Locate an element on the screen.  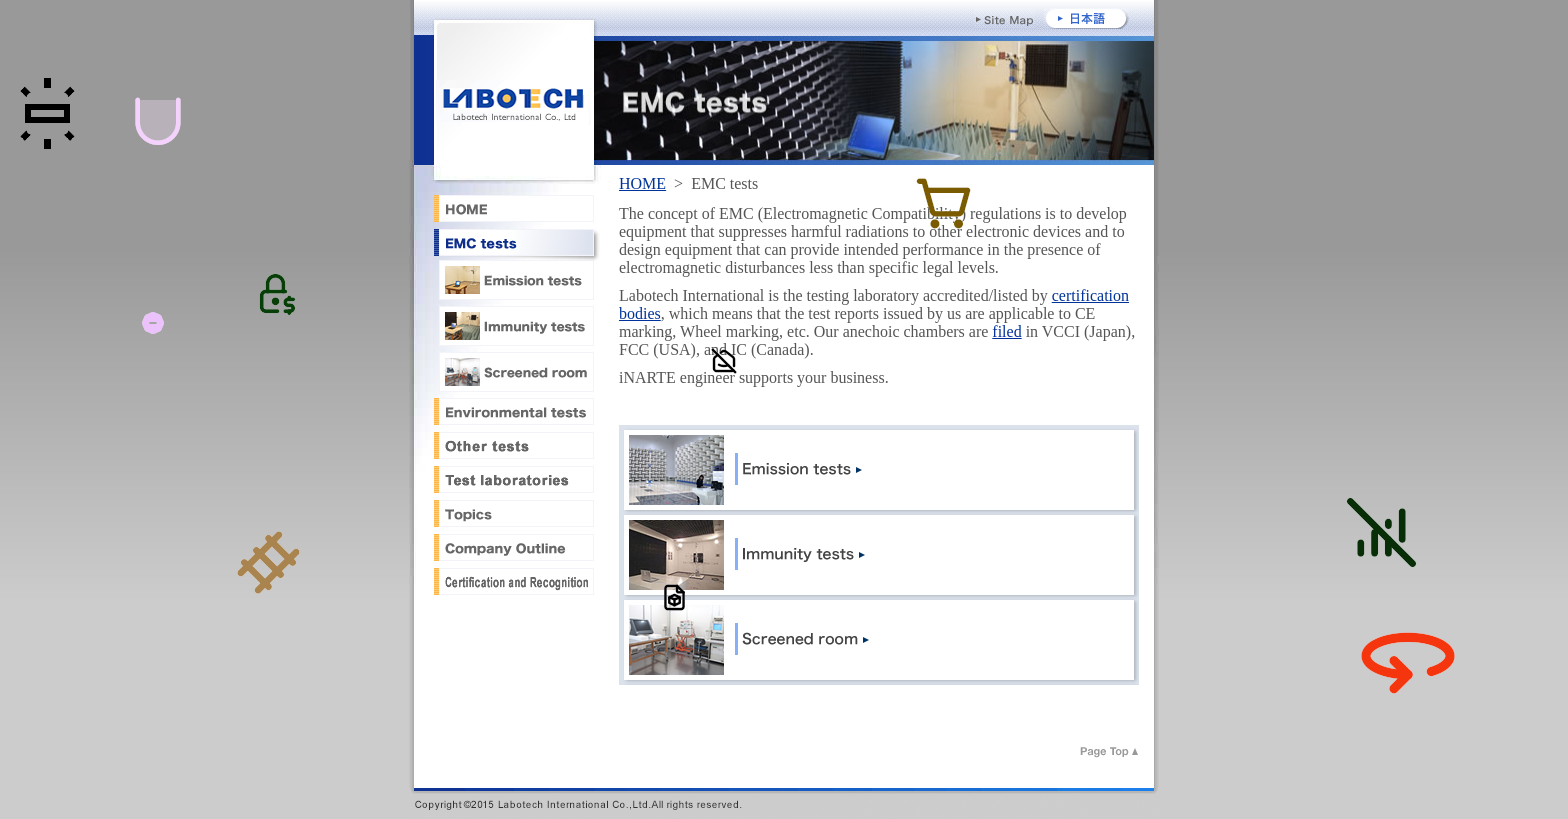
view track or railway information is located at coordinates (268, 562).